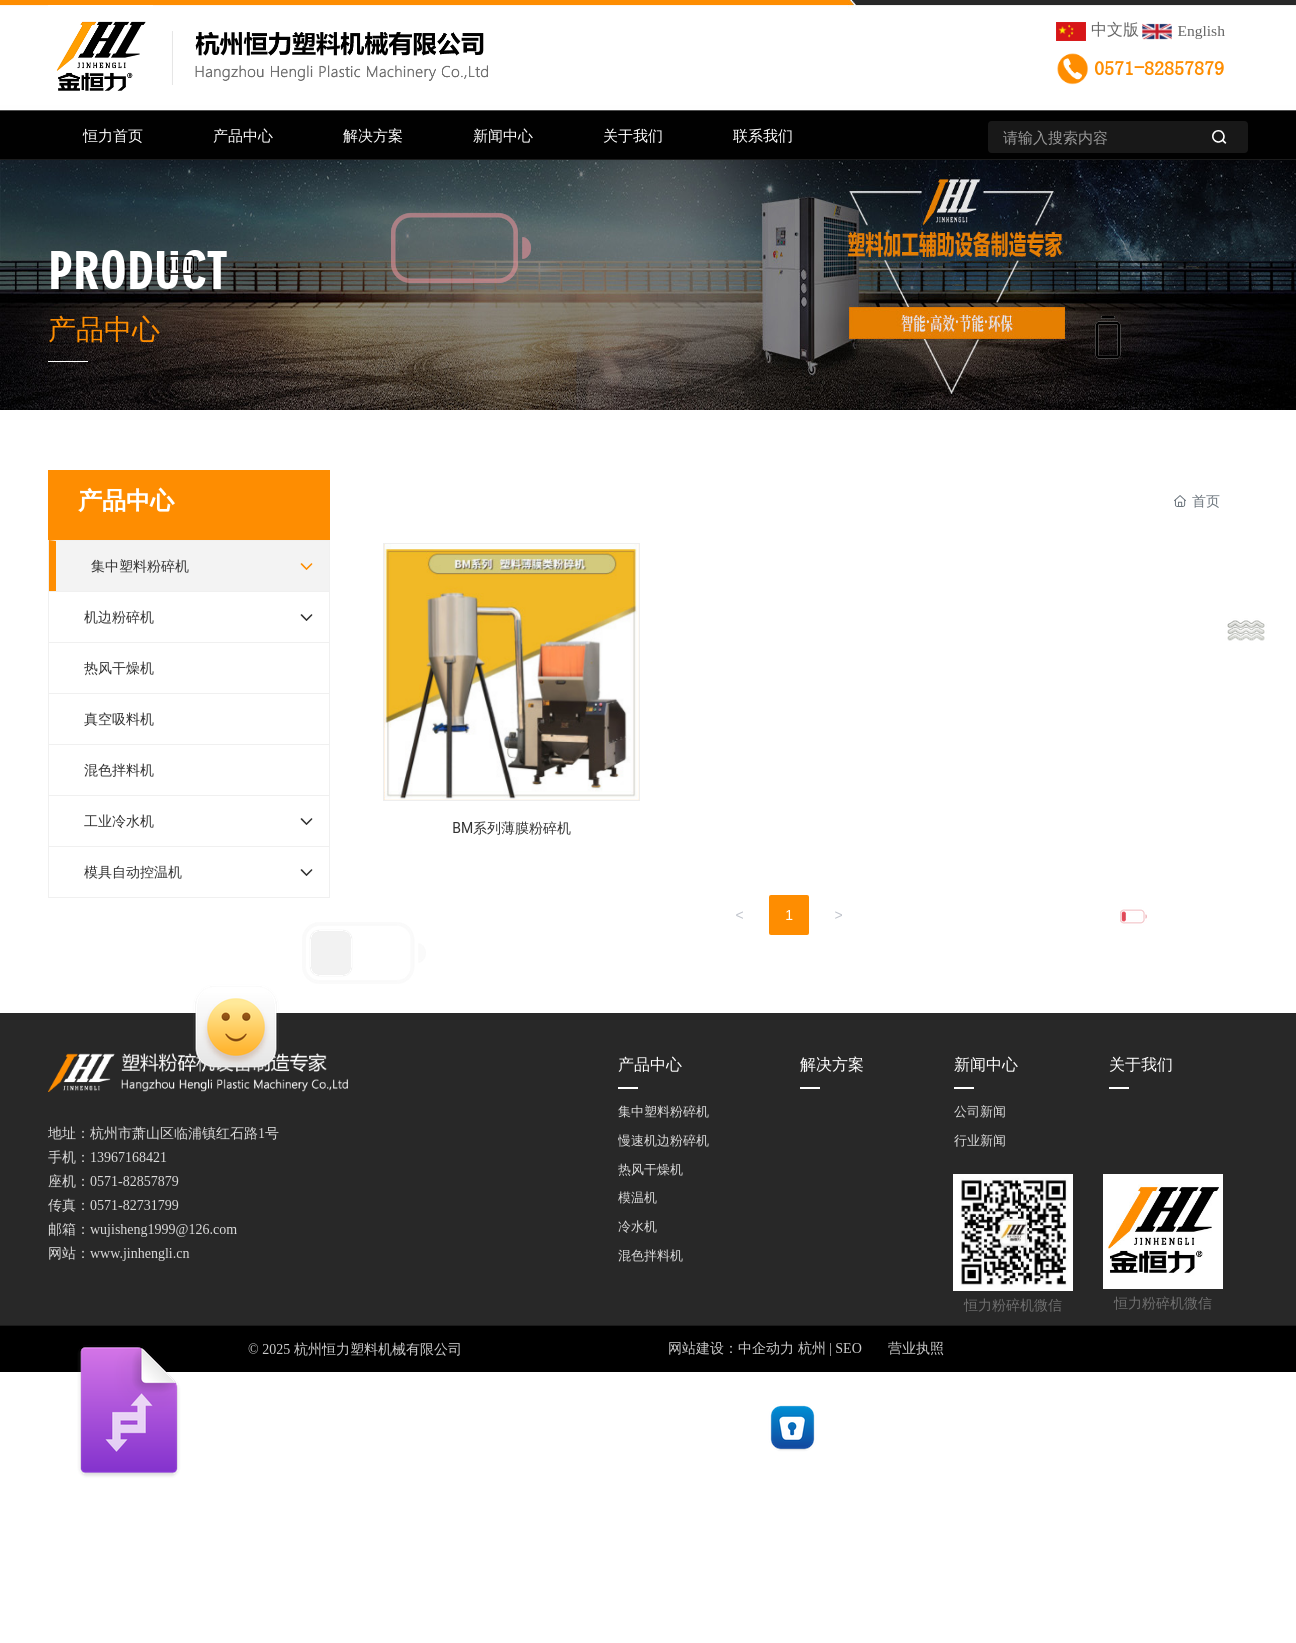 The image size is (1296, 1643). Describe the element at coordinates (129, 1410) in the screenshot. I see `microsoft infopath form file` at that location.